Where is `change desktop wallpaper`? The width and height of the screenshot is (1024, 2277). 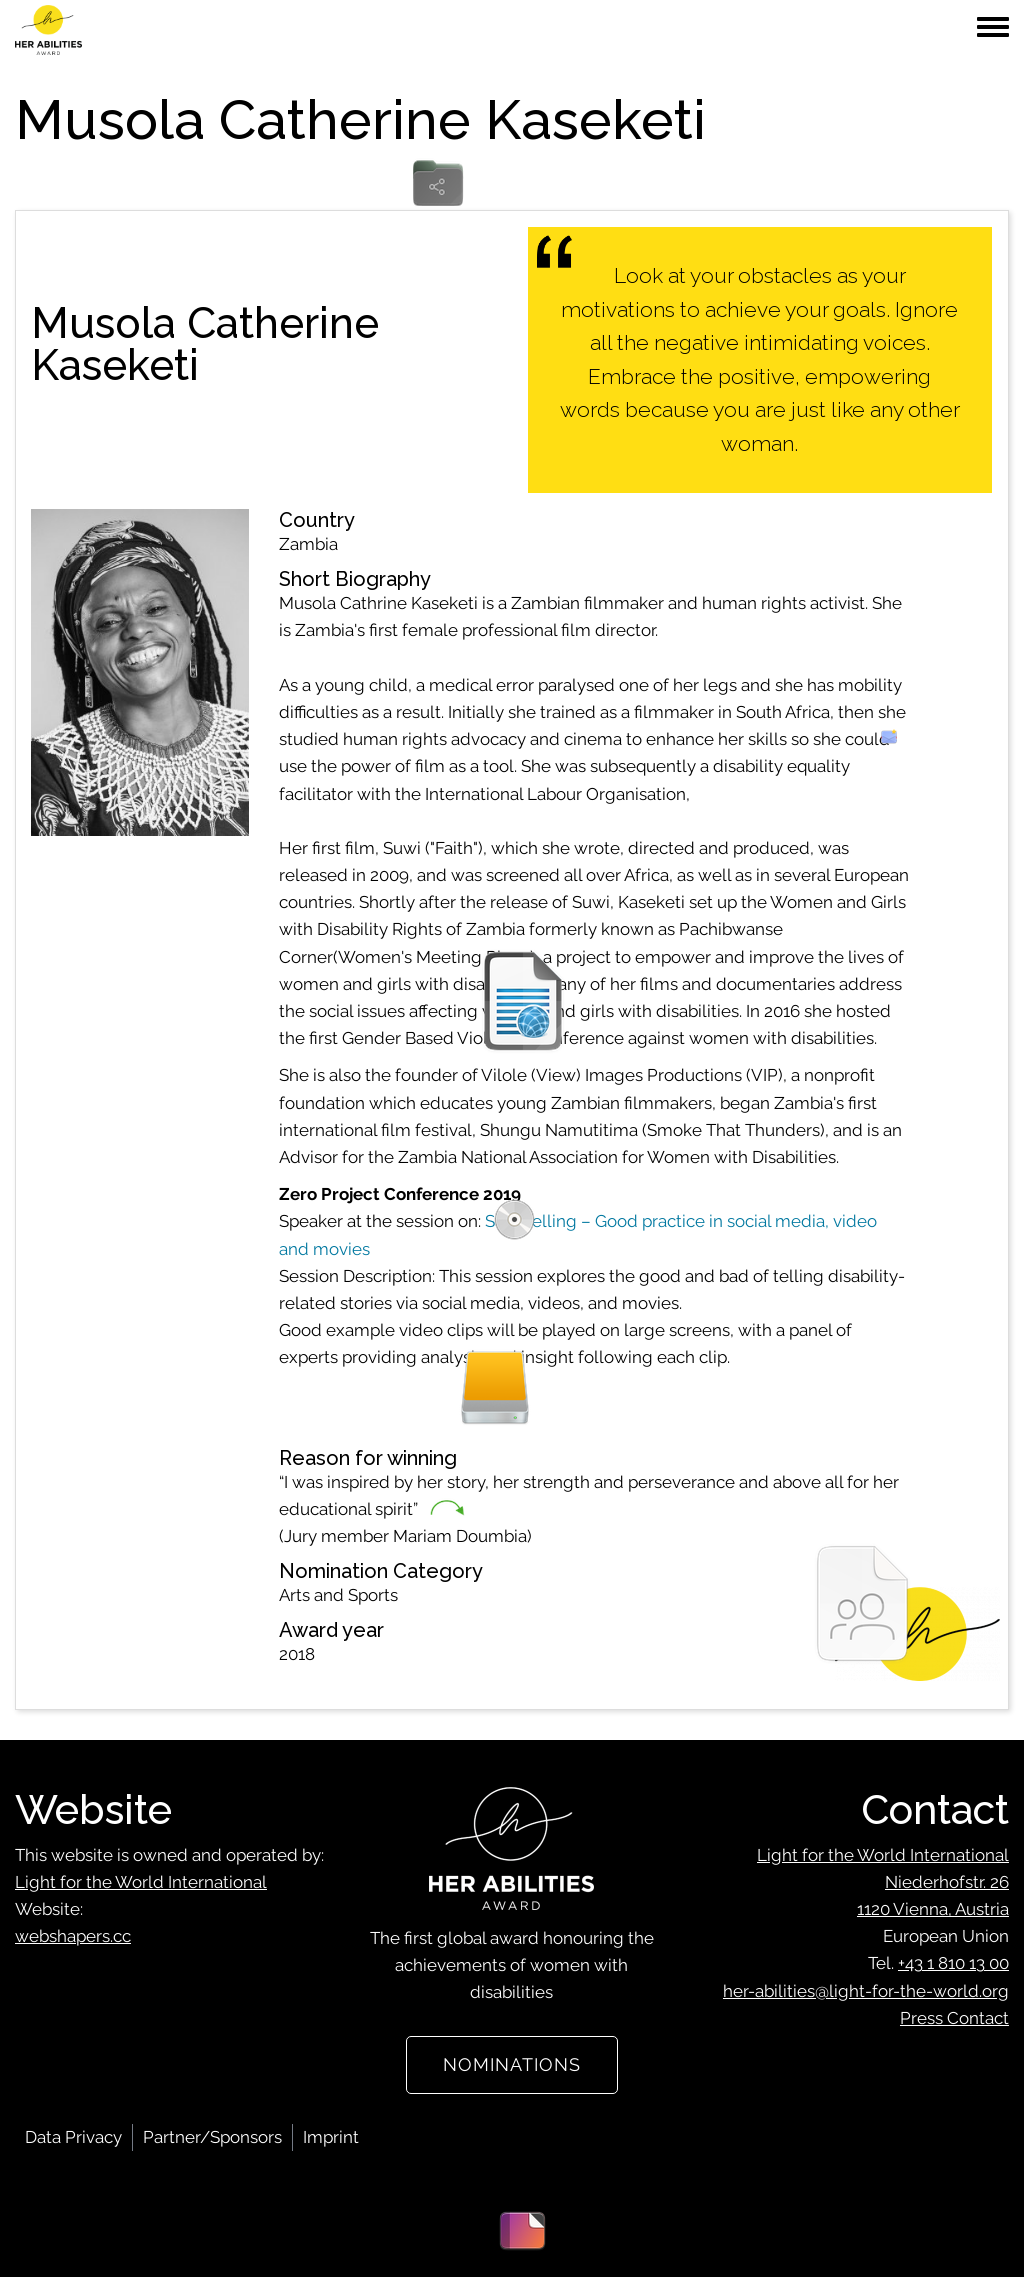 change desktop wallpaper is located at coordinates (522, 2230).